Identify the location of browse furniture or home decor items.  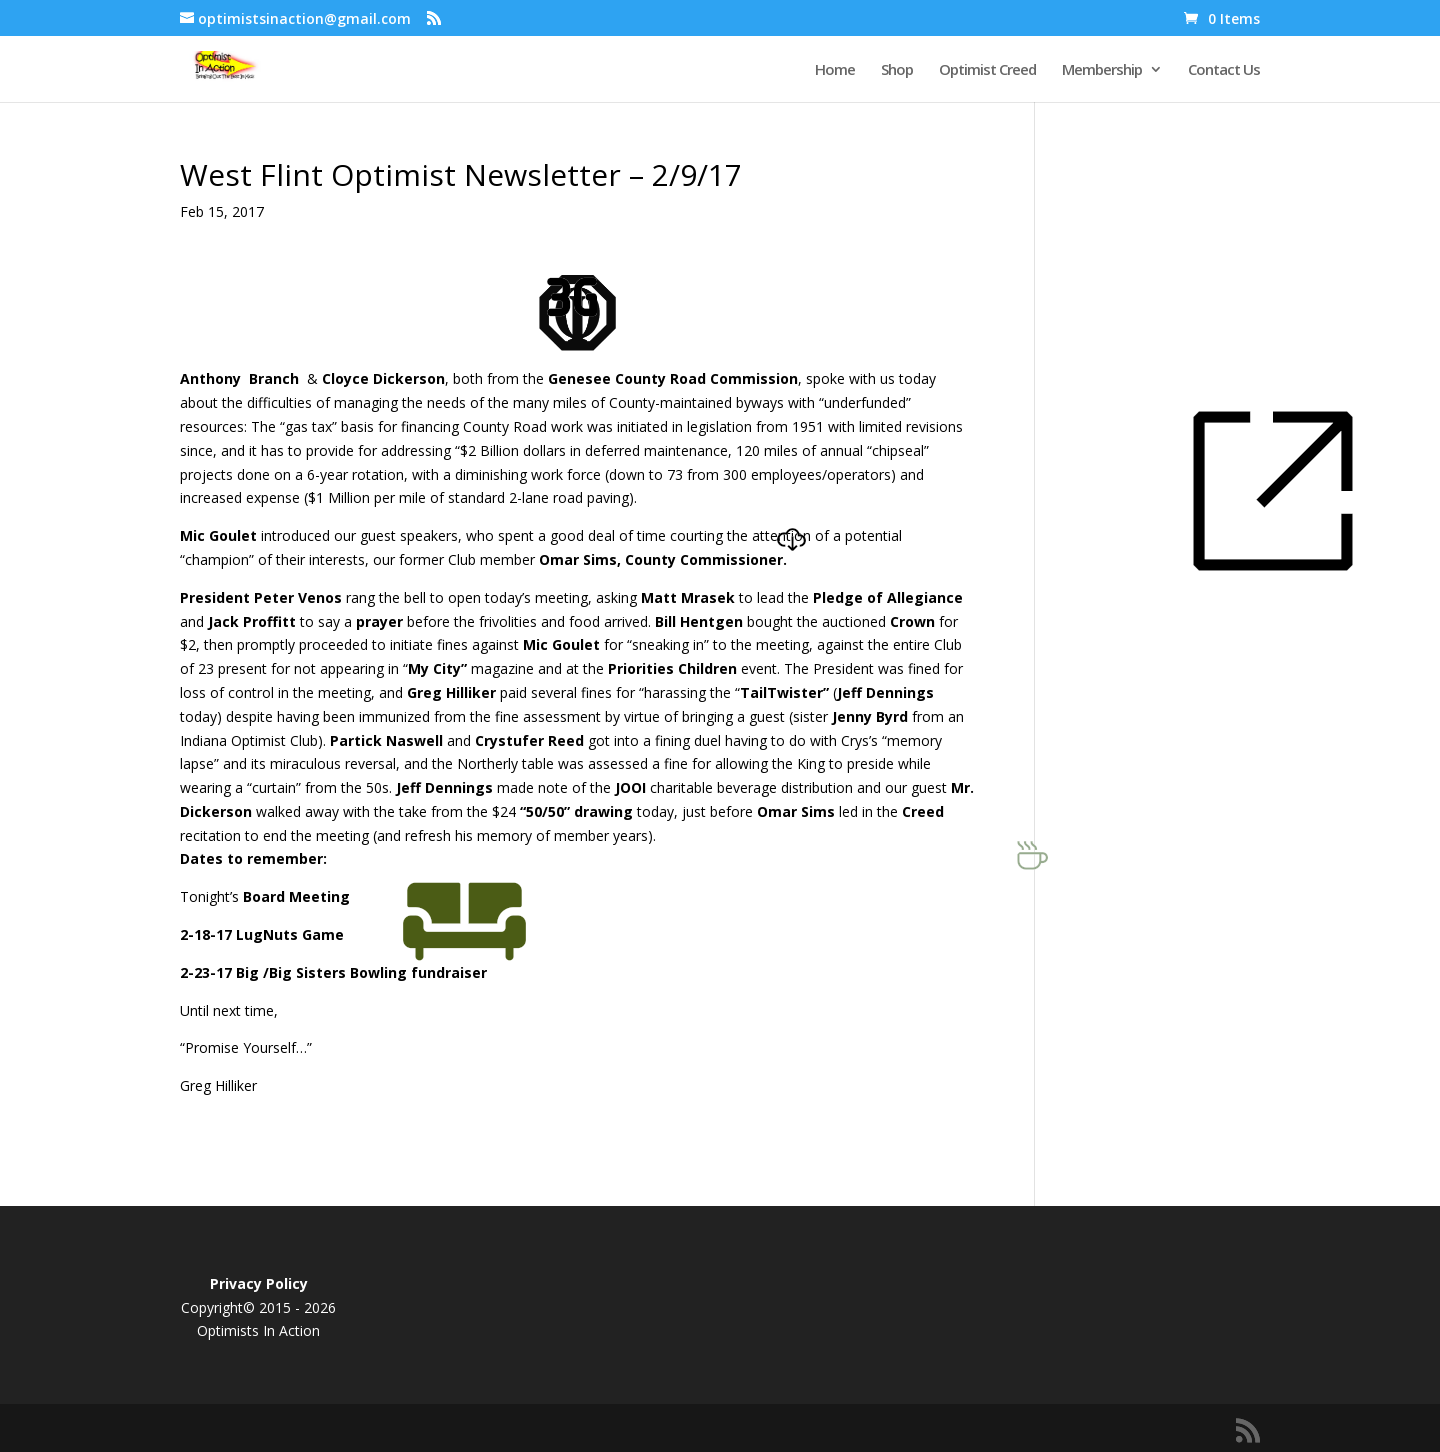
(464, 919).